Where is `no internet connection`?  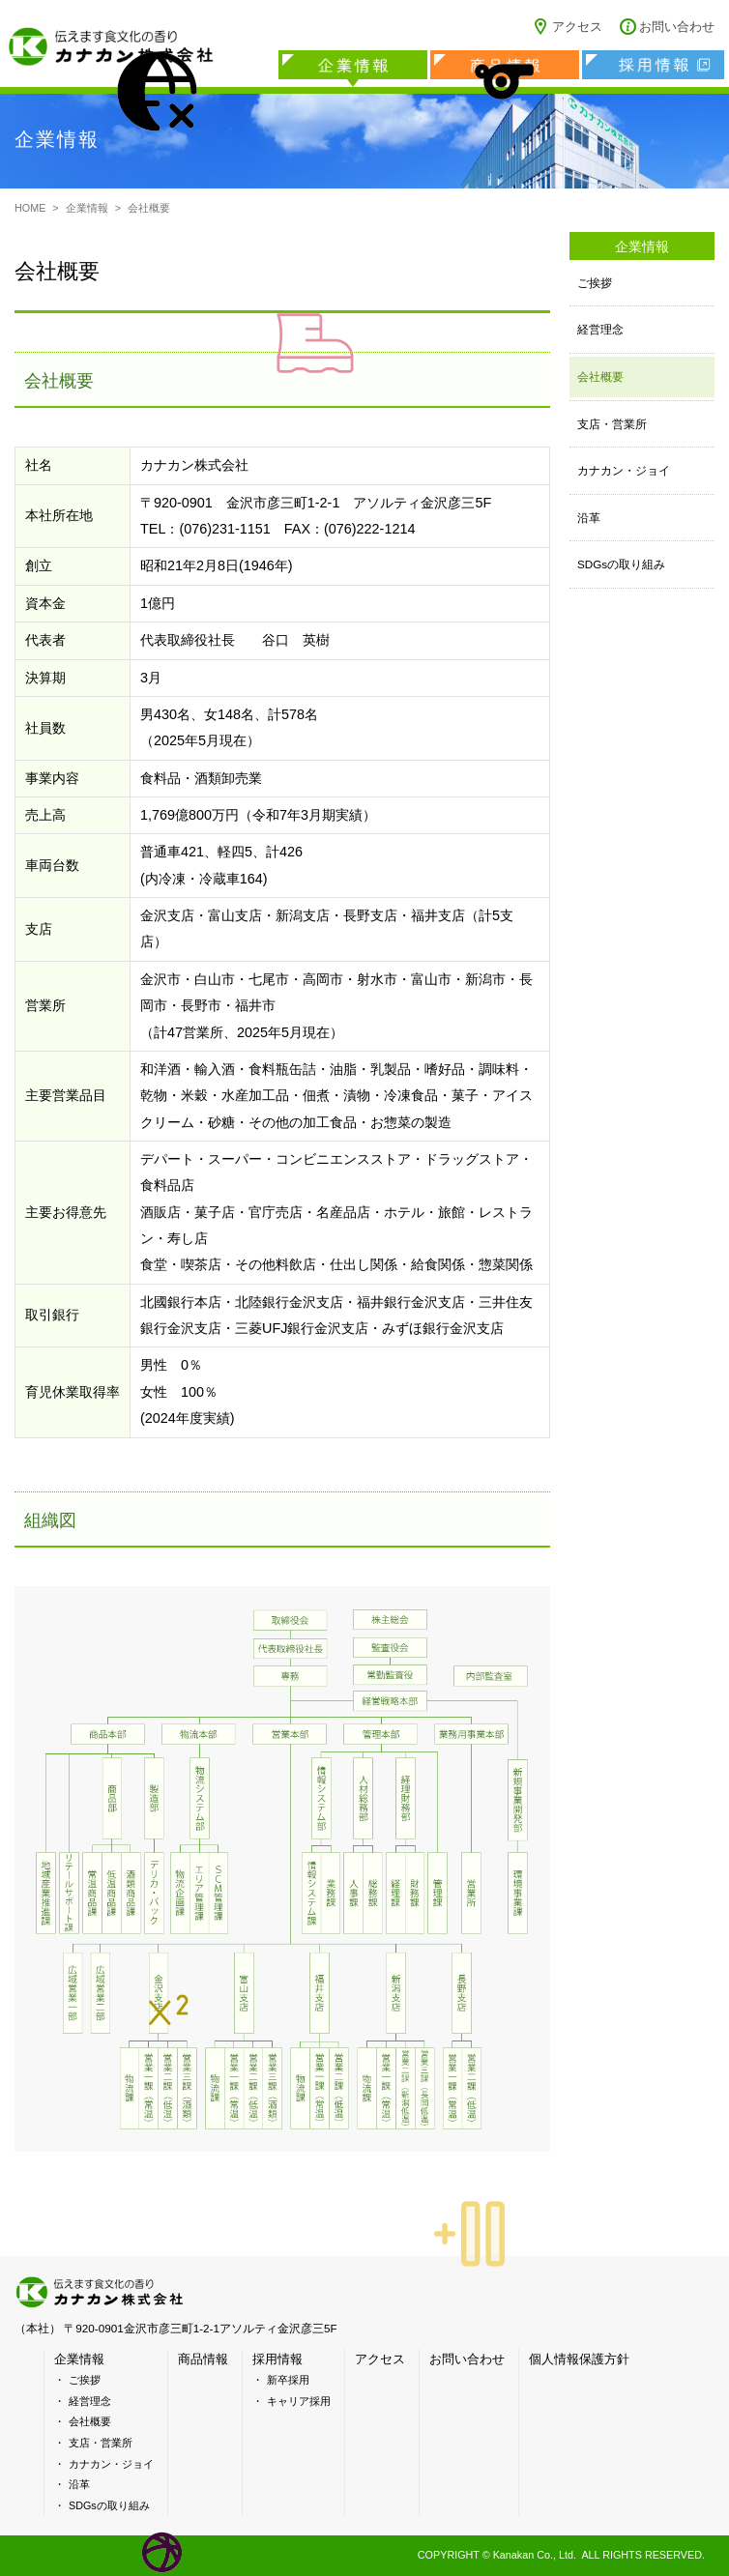
no internet connection is located at coordinates (157, 91).